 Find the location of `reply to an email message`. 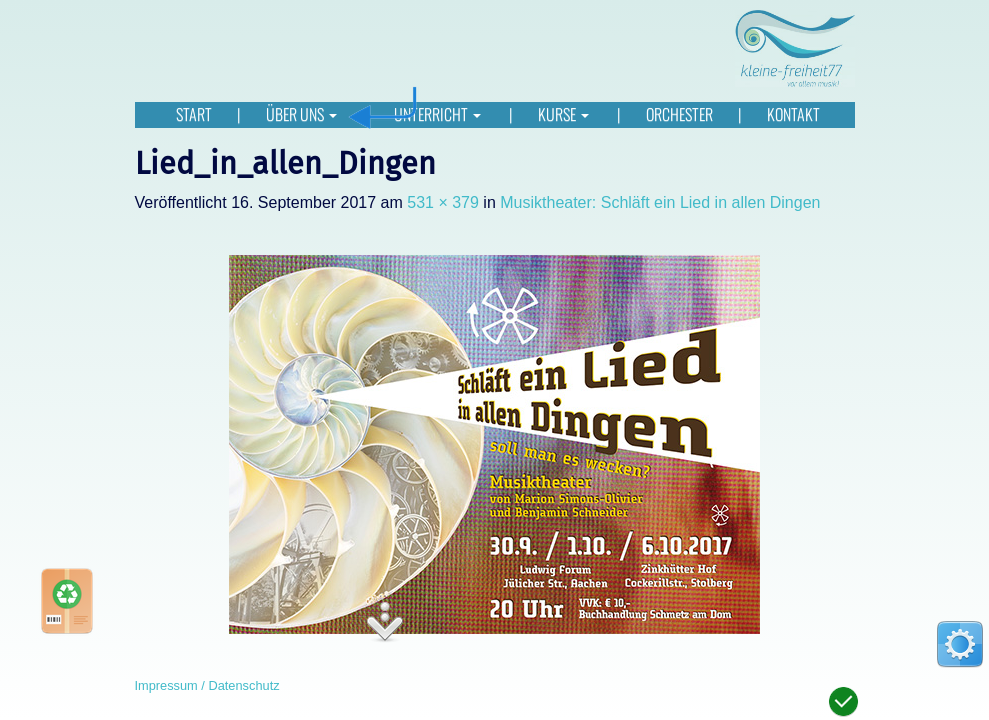

reply to an email message is located at coordinates (381, 107).